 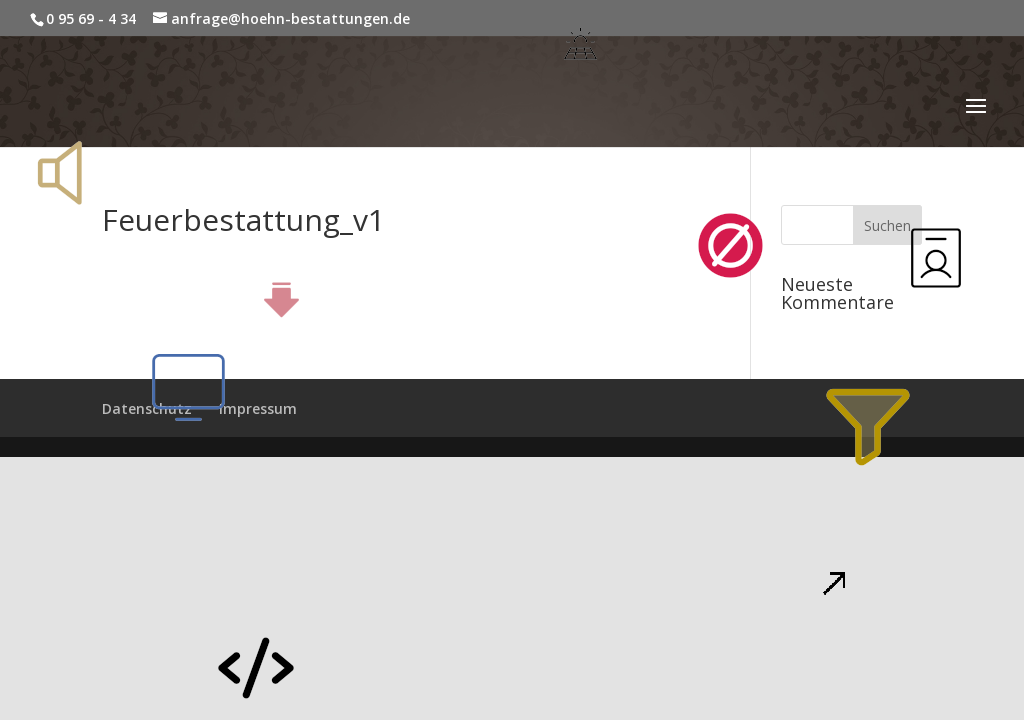 I want to click on filter or sort content, so click(x=868, y=424).